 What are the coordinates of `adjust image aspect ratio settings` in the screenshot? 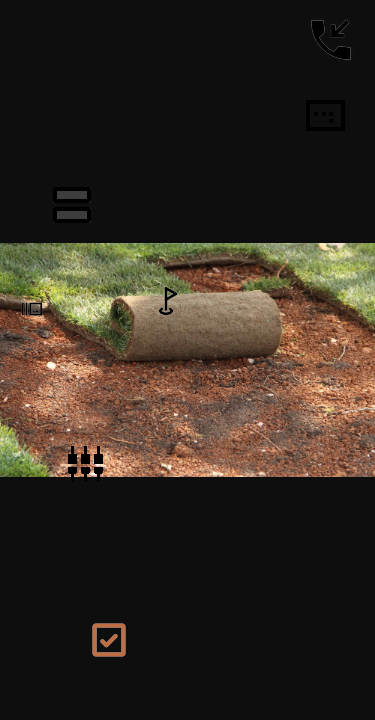 It's located at (325, 115).